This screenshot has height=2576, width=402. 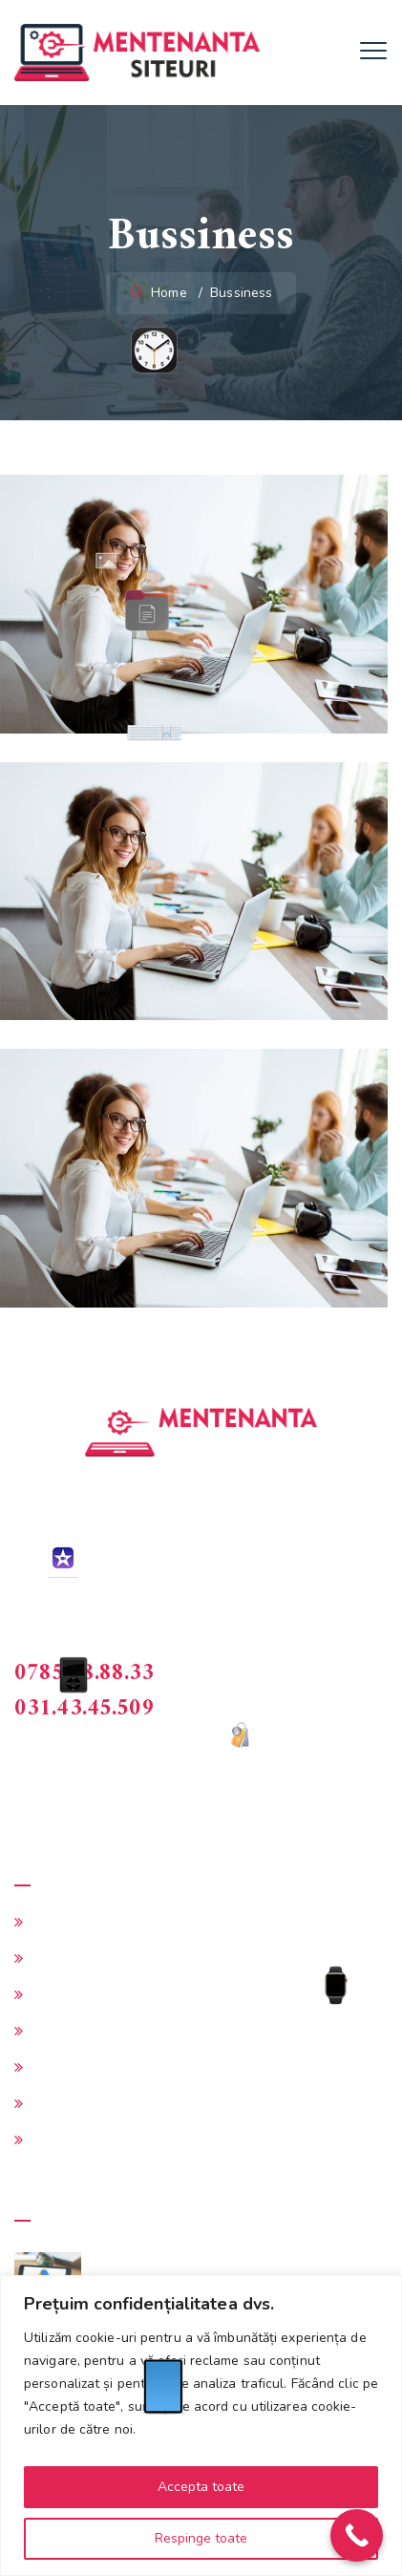 What do you see at coordinates (154, 732) in the screenshot?
I see `connect a bluetooth keyboard` at bounding box center [154, 732].